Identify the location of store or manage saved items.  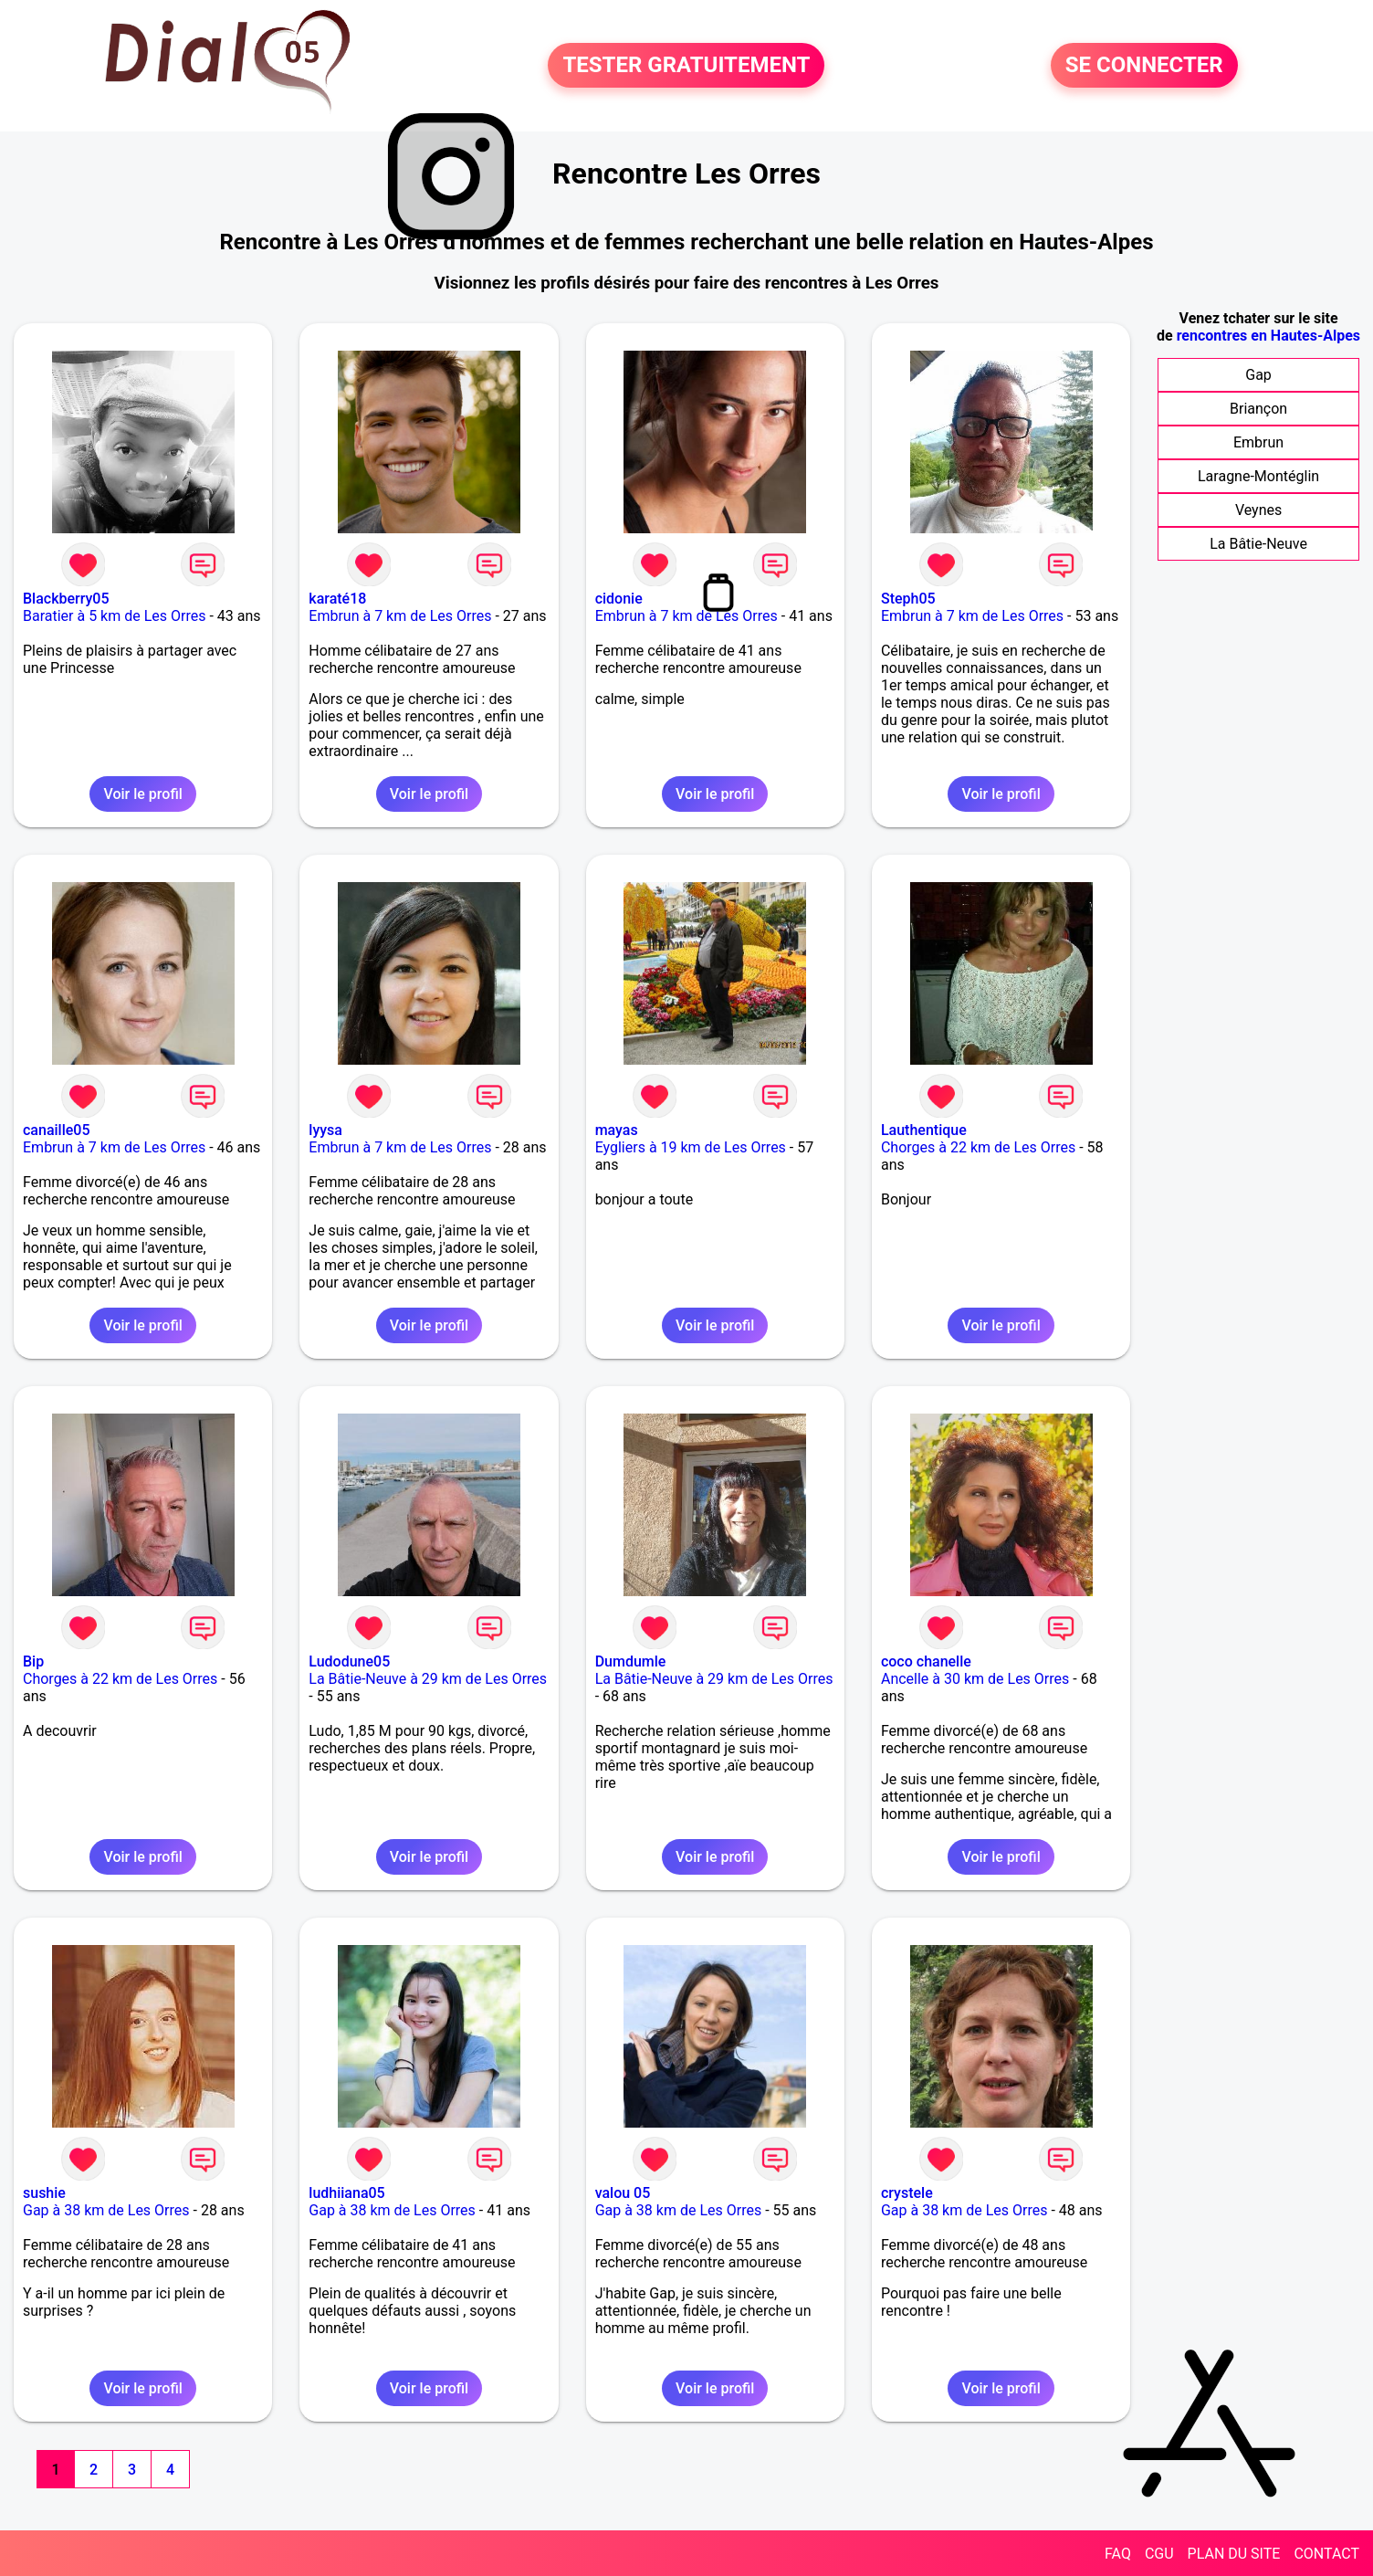
(718, 593).